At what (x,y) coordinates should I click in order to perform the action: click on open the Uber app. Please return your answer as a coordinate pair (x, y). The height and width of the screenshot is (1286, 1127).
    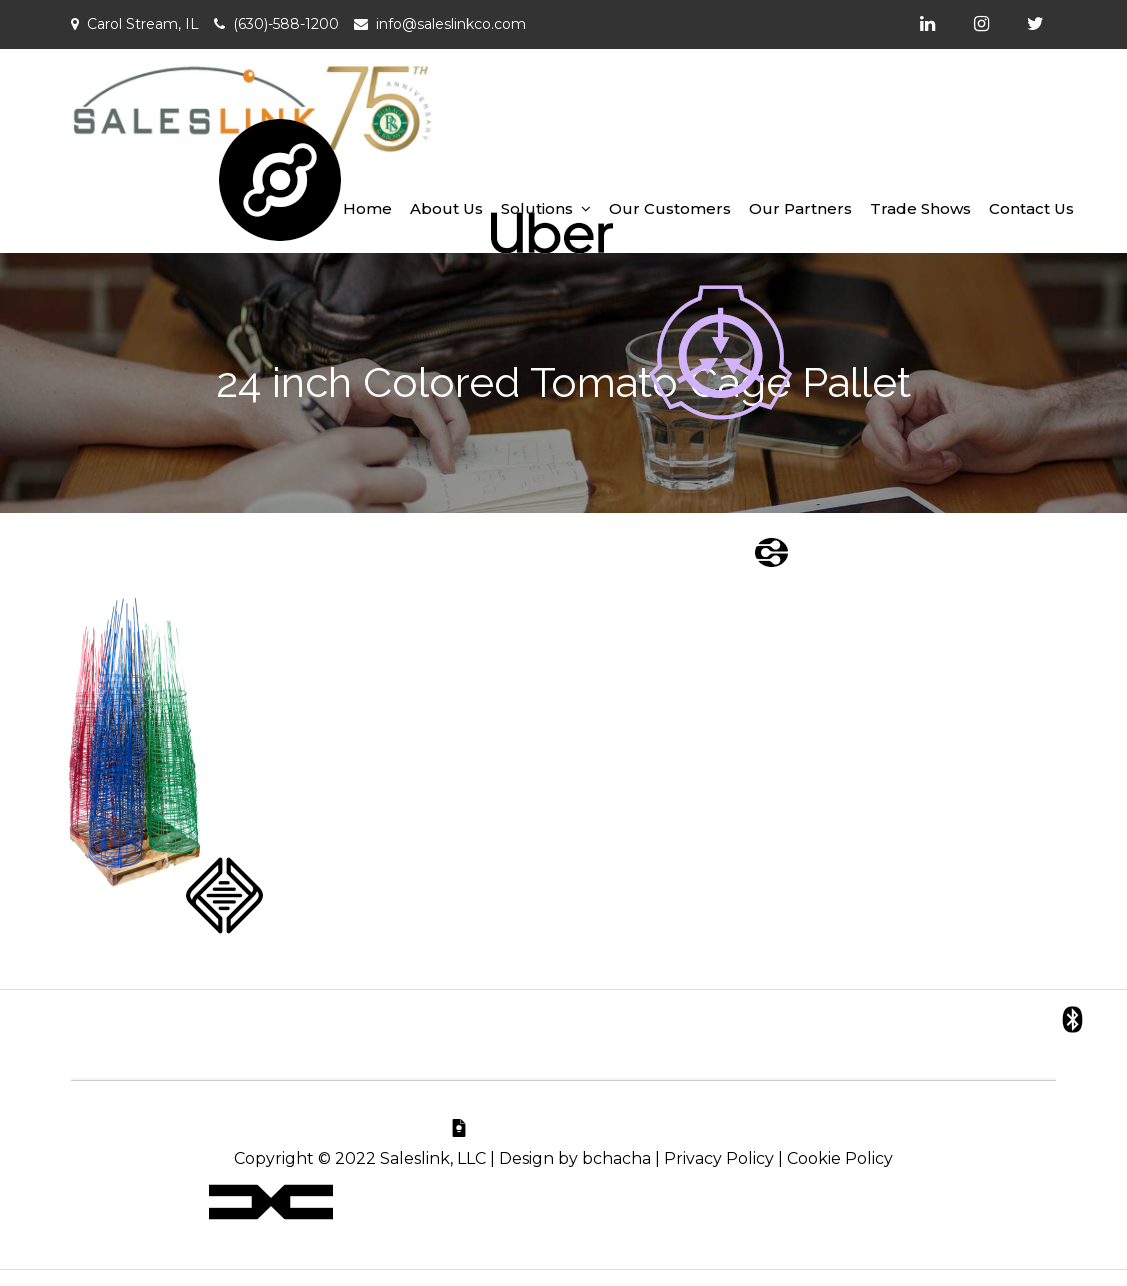
    Looking at the image, I should click on (552, 233).